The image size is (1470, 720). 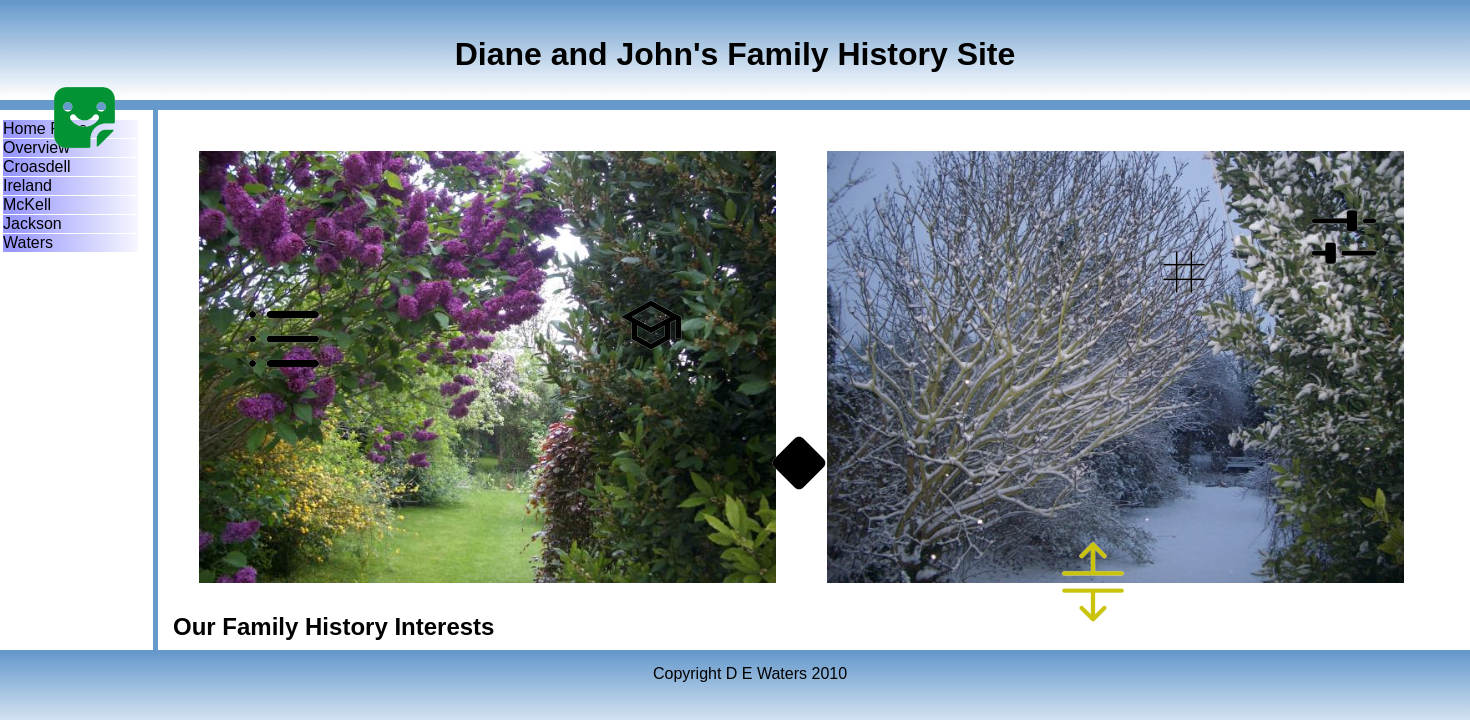 What do you see at coordinates (284, 339) in the screenshot?
I see `view items in list format` at bounding box center [284, 339].